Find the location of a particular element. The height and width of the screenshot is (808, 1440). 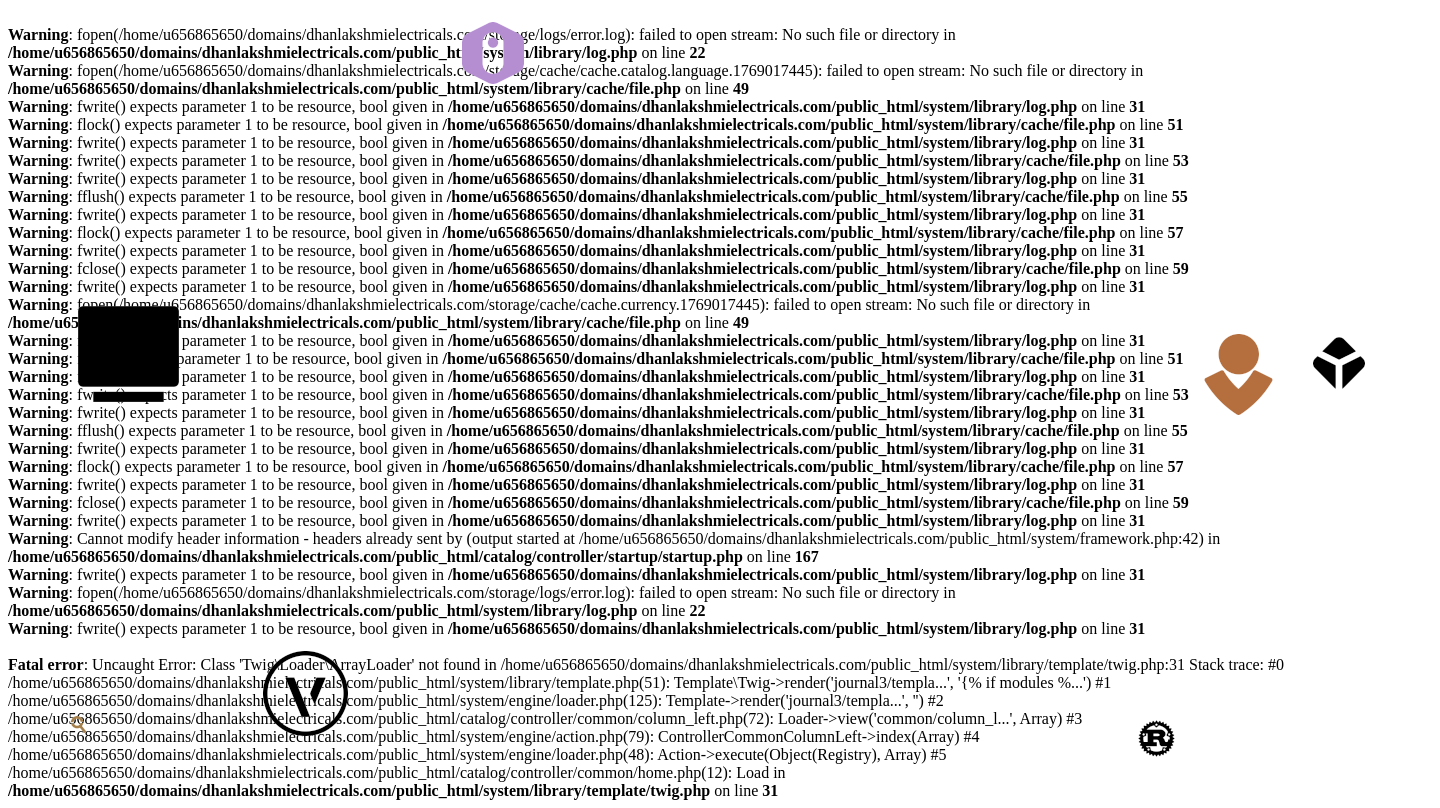

access tv or display settings is located at coordinates (128, 351).